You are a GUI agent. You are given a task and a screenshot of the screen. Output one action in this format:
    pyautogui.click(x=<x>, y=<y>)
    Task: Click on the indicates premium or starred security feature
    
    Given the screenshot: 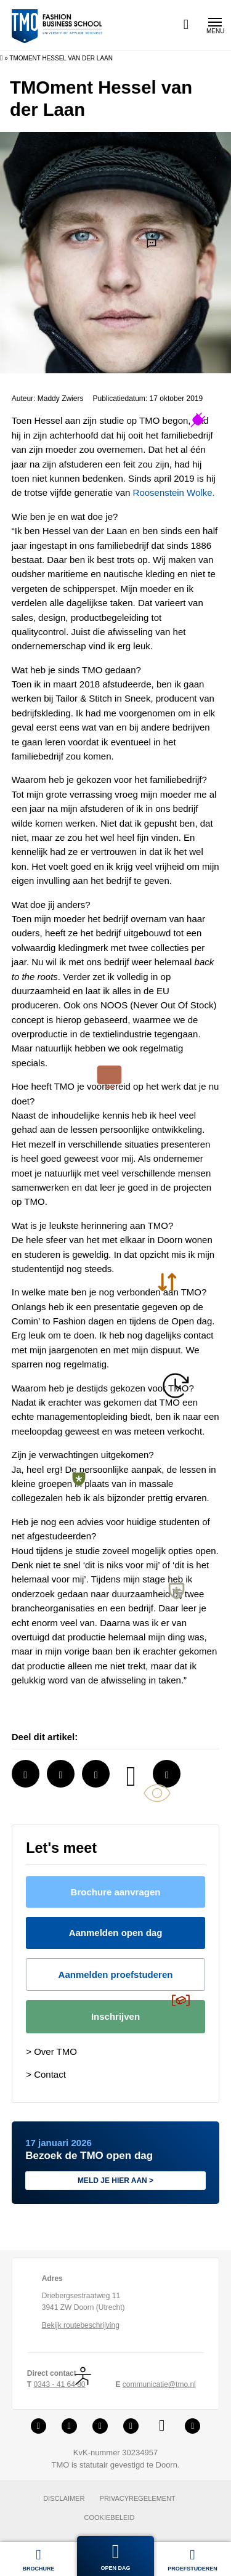 What is the action you would take?
    pyautogui.click(x=79, y=1478)
    